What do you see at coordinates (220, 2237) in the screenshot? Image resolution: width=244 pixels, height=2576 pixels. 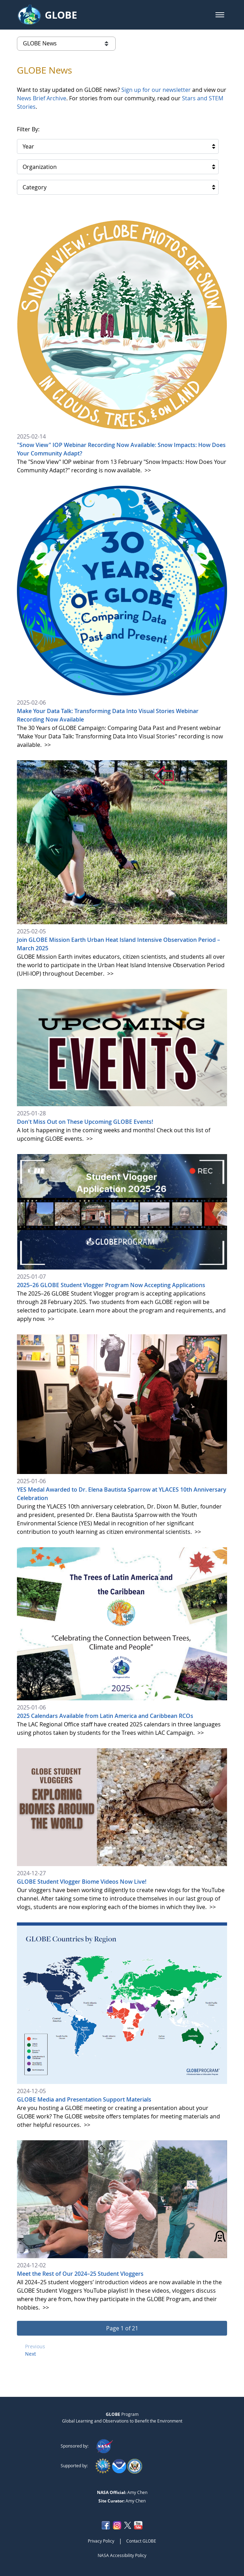 I see `indicates linux operating system compatibility` at bounding box center [220, 2237].